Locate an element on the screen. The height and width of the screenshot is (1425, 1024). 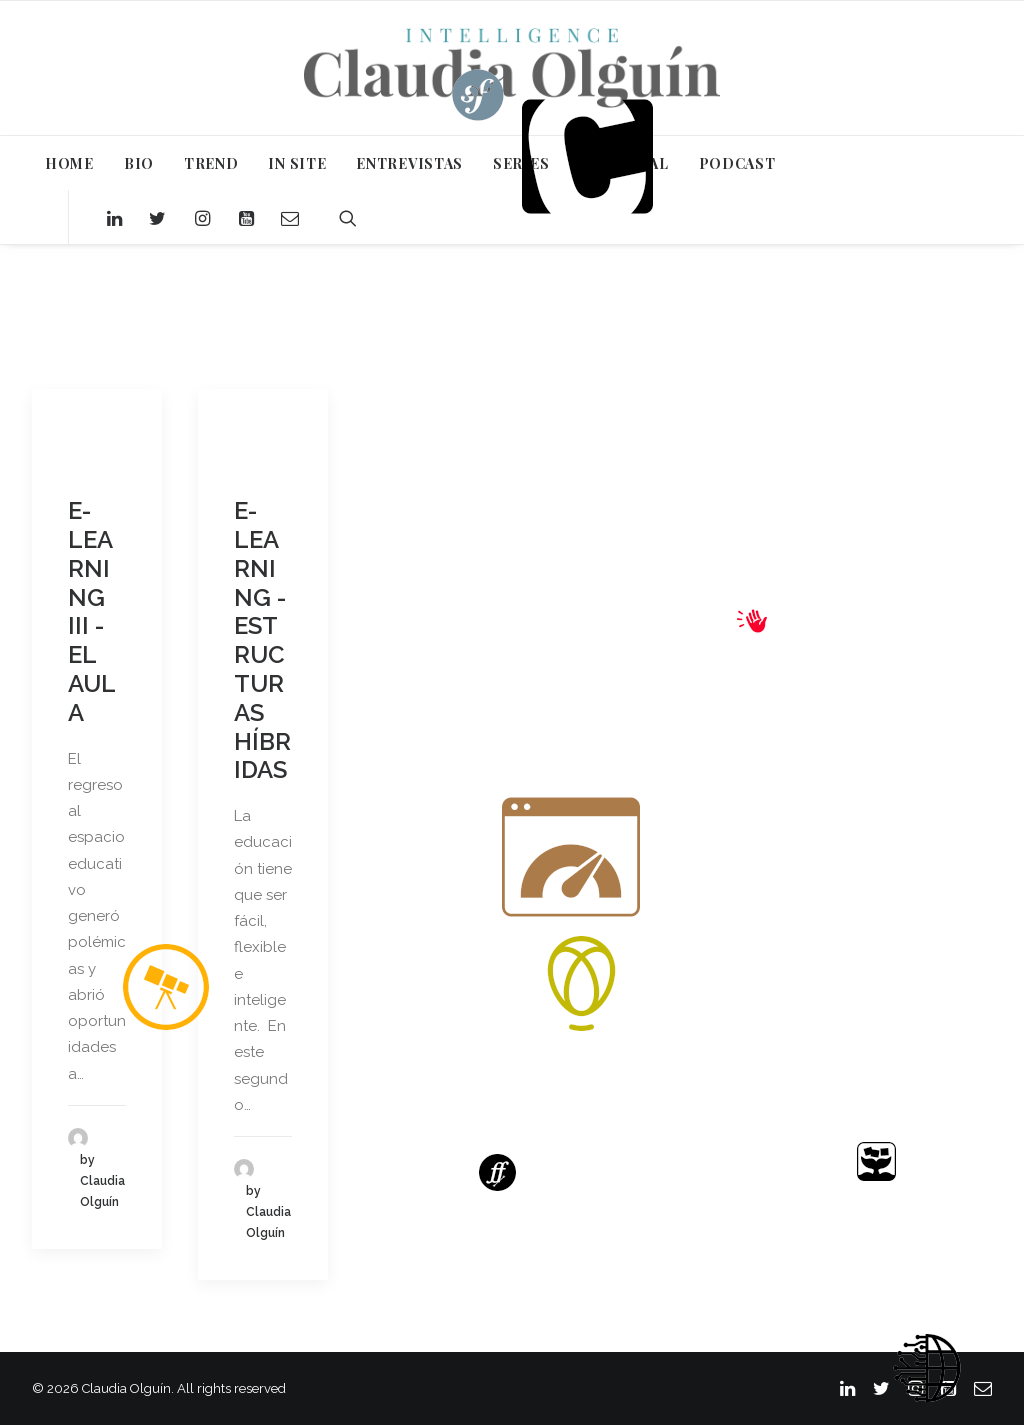
openfaas serverless platform logo is located at coordinates (876, 1161).